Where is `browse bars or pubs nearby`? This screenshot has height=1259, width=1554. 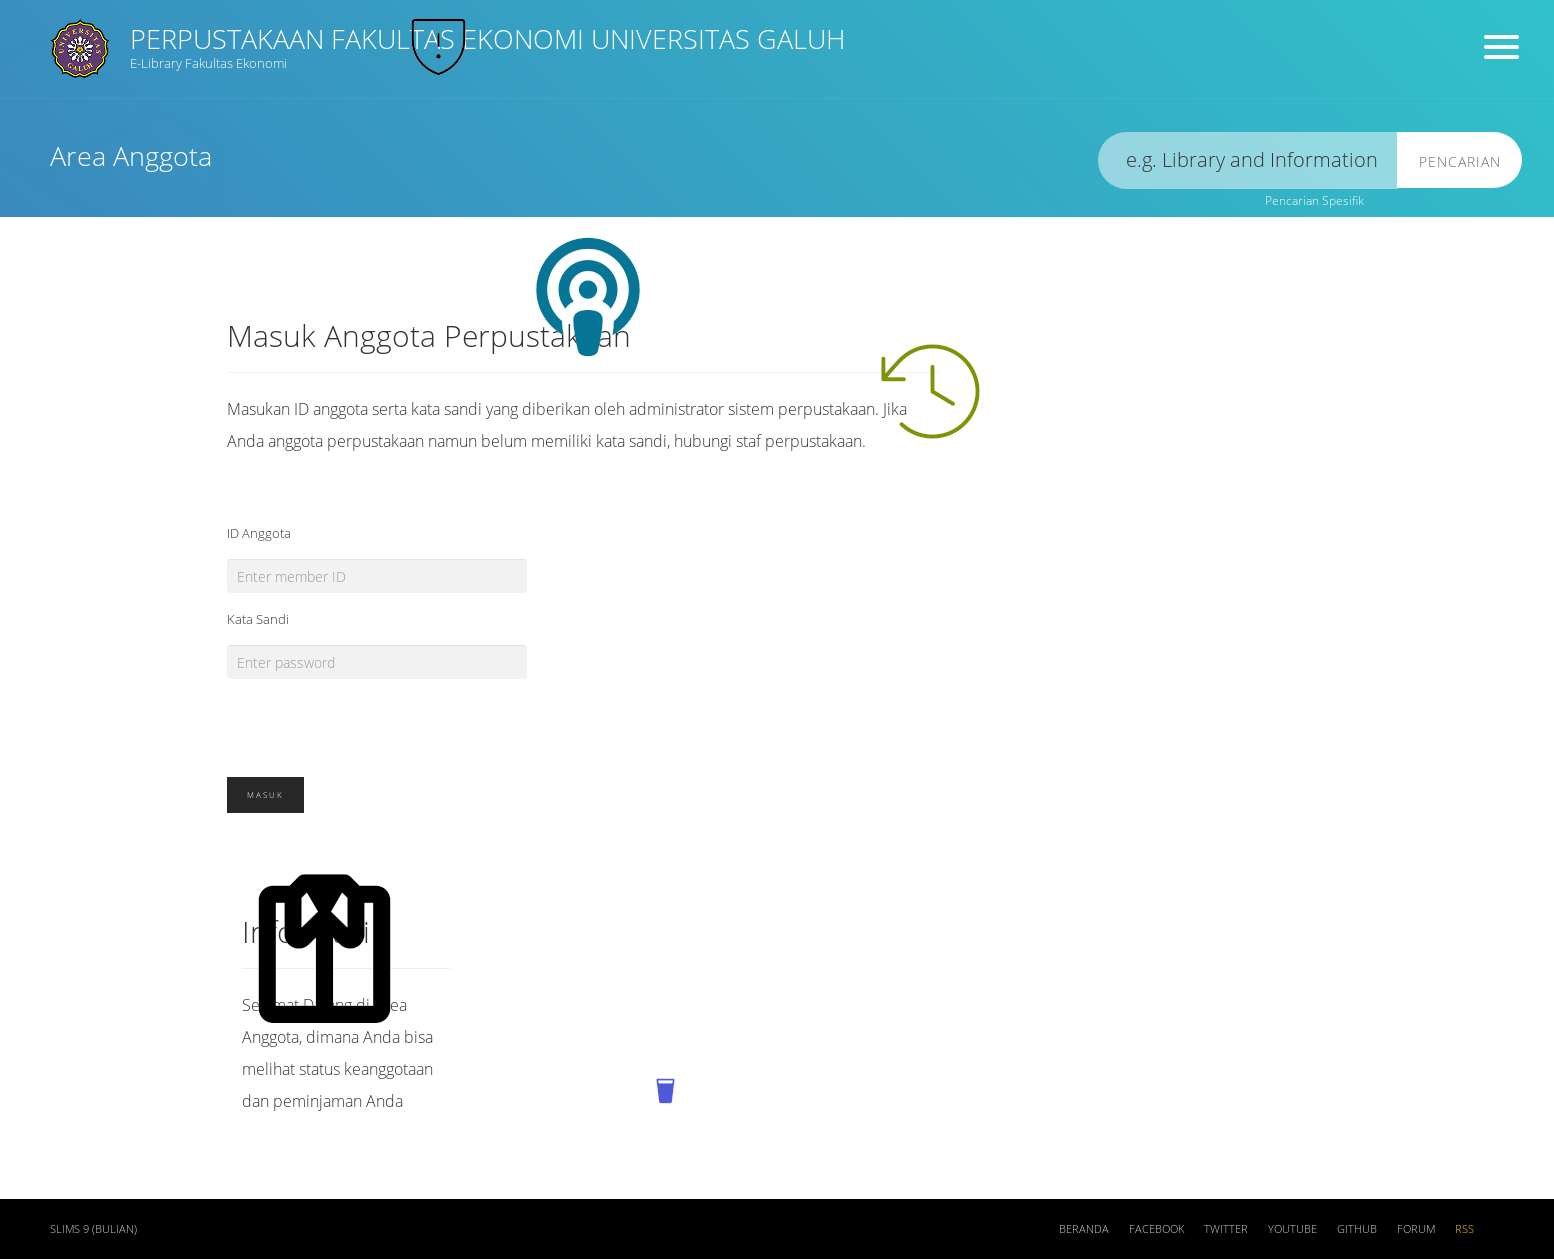
browse bars or pubs nearby is located at coordinates (665, 1090).